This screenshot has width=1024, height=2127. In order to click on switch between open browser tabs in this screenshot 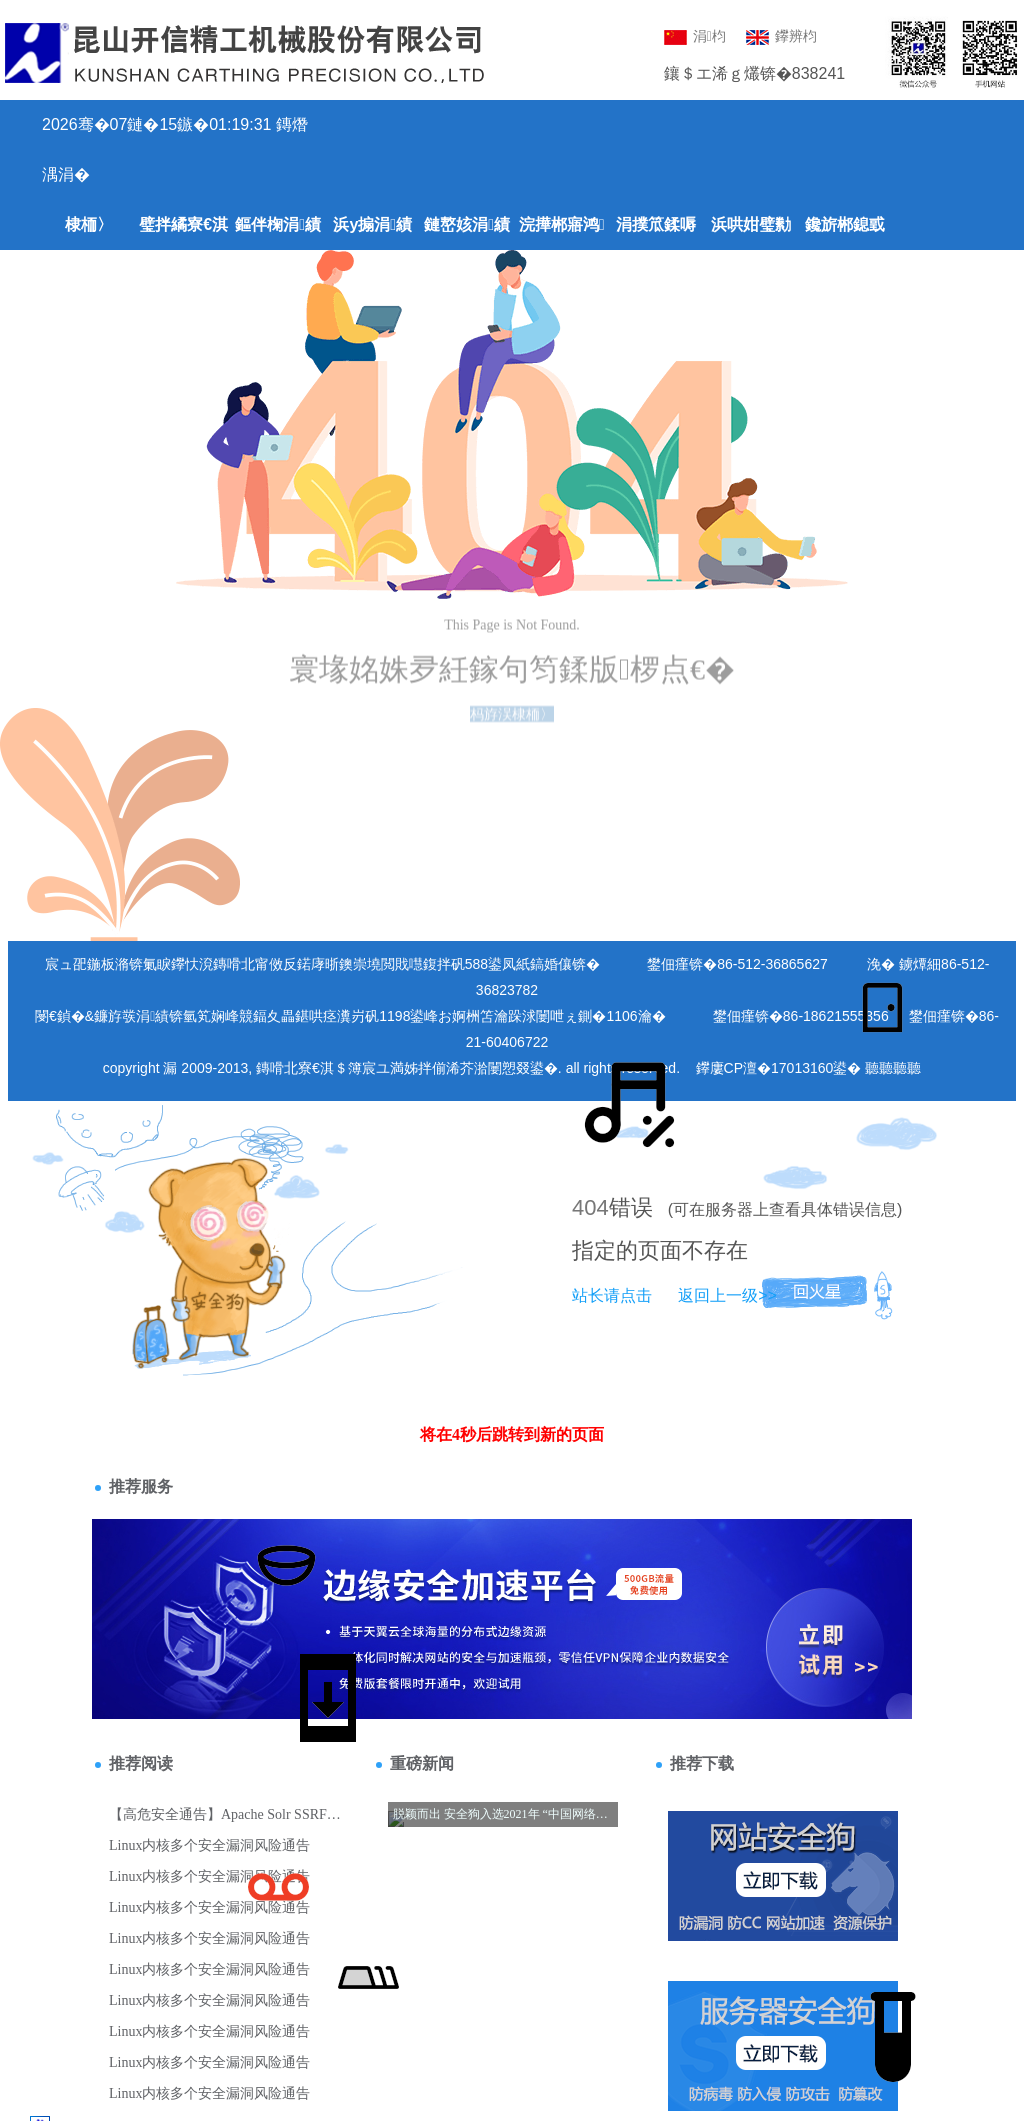, I will do `click(368, 1977)`.